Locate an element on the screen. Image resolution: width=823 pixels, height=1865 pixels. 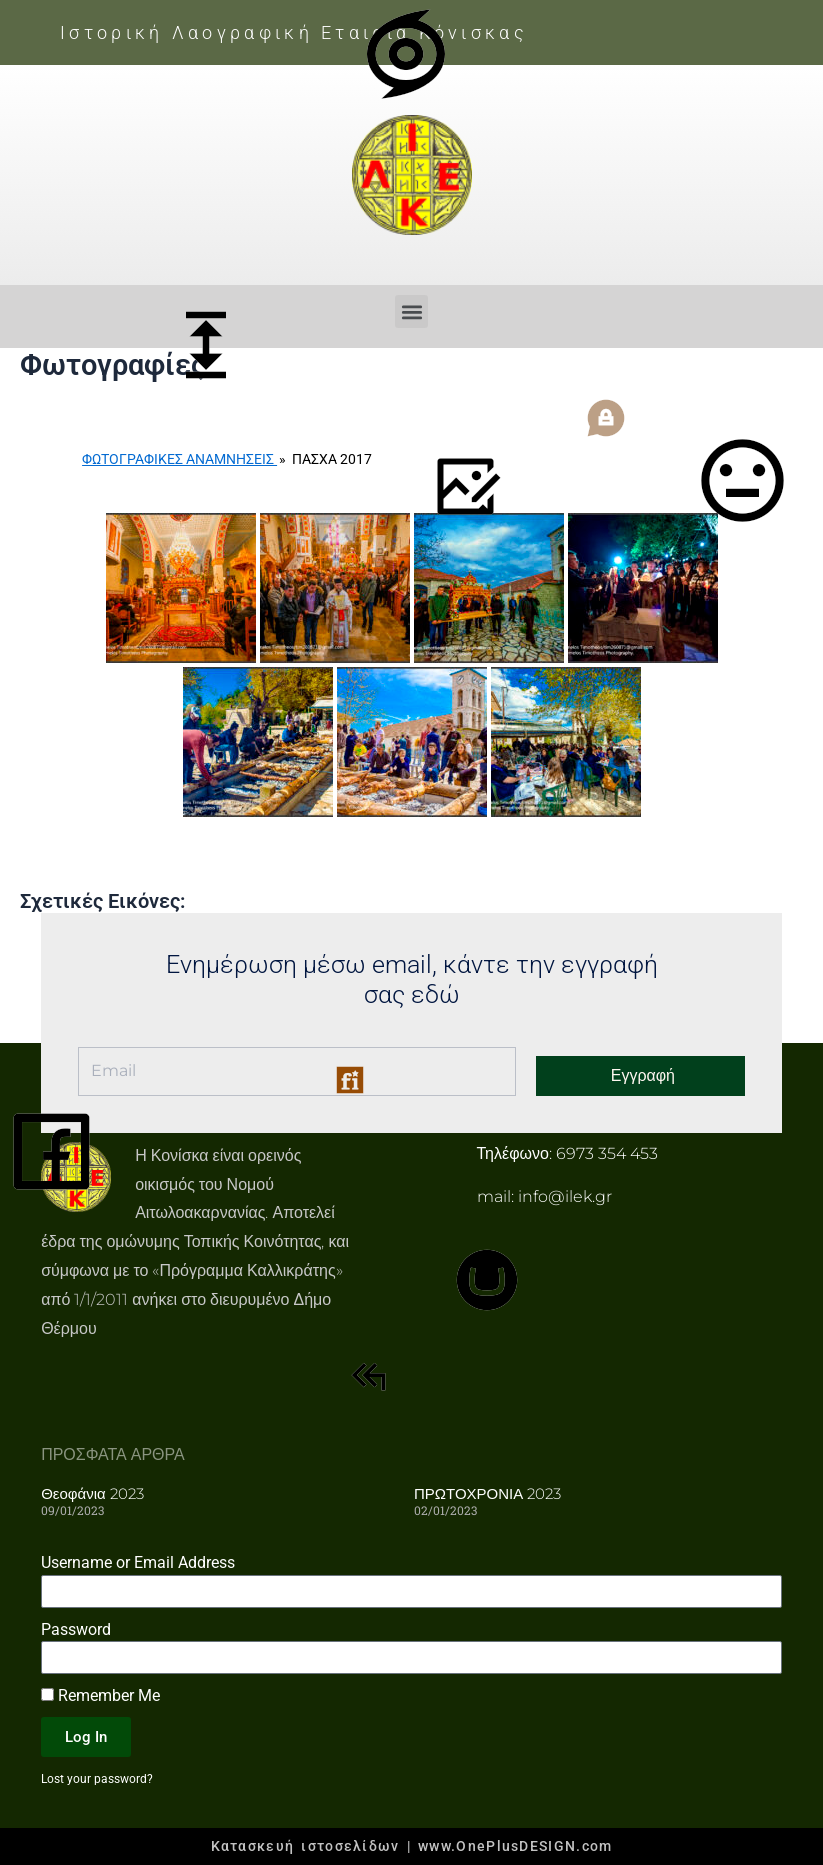
umbraco CMS logo is located at coordinates (487, 1280).